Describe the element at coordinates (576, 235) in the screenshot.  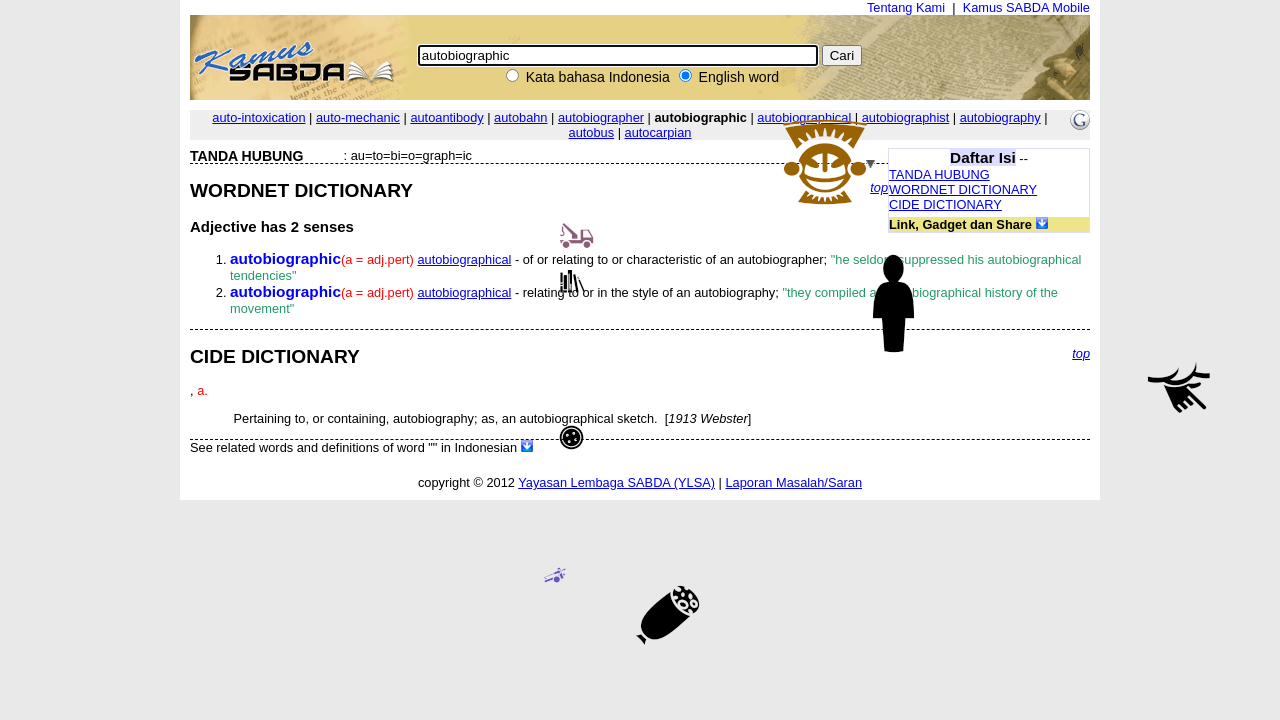
I see `request roadside assistance` at that location.